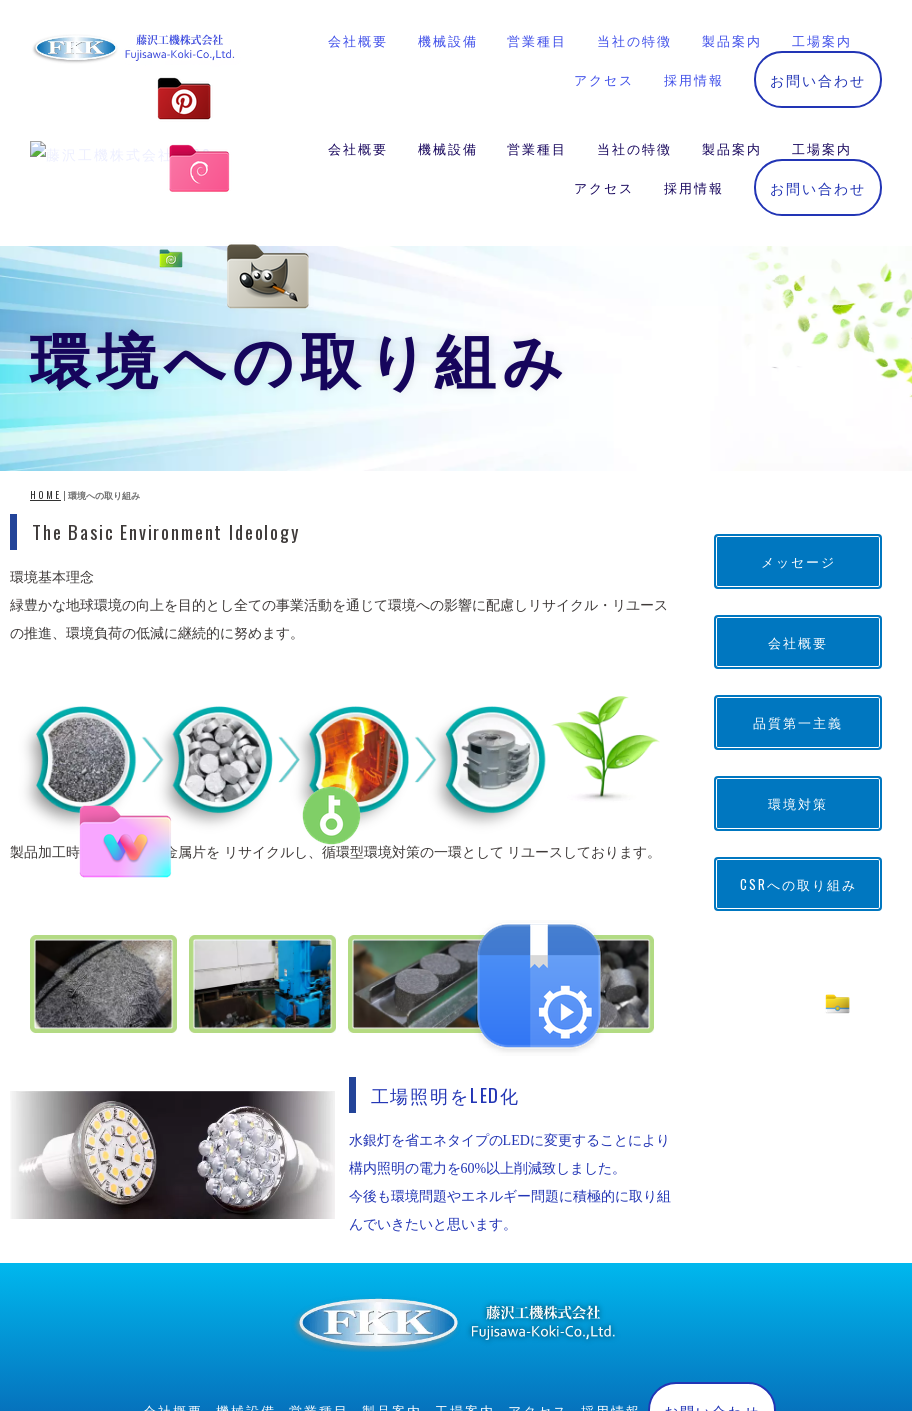 The width and height of the screenshot is (912, 1411). I want to click on indicates an unlocked or decrypted file/folder, so click(331, 815).